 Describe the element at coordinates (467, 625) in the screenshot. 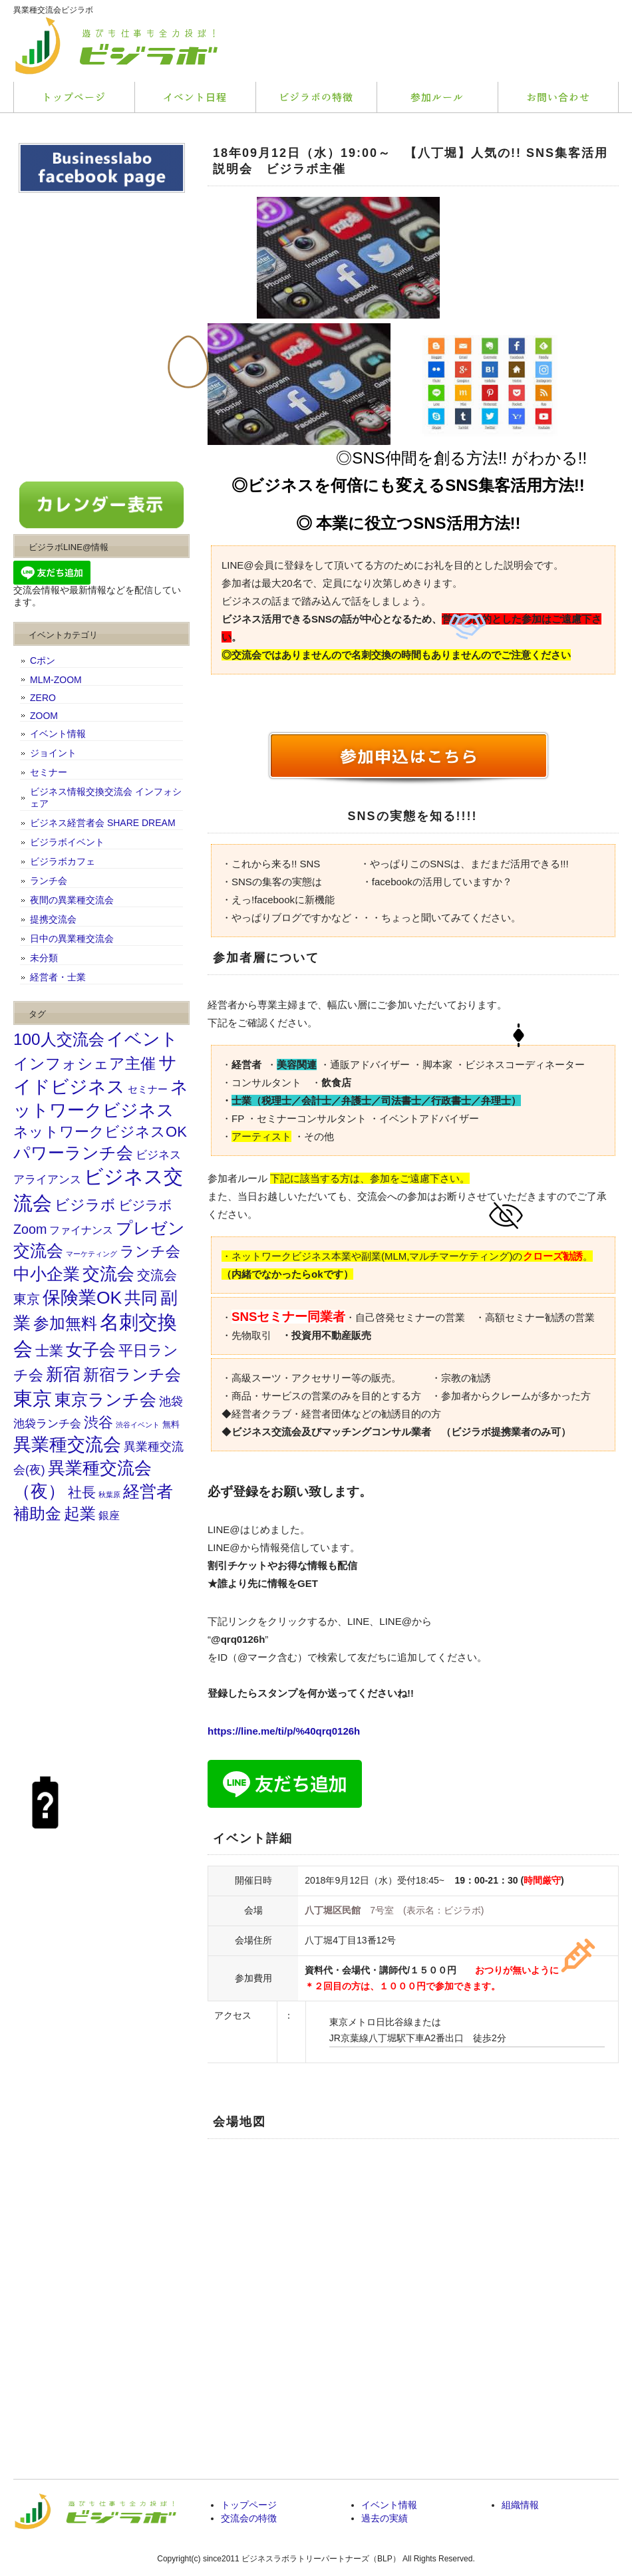

I see `indicates a partnership or collaboration feature` at that location.